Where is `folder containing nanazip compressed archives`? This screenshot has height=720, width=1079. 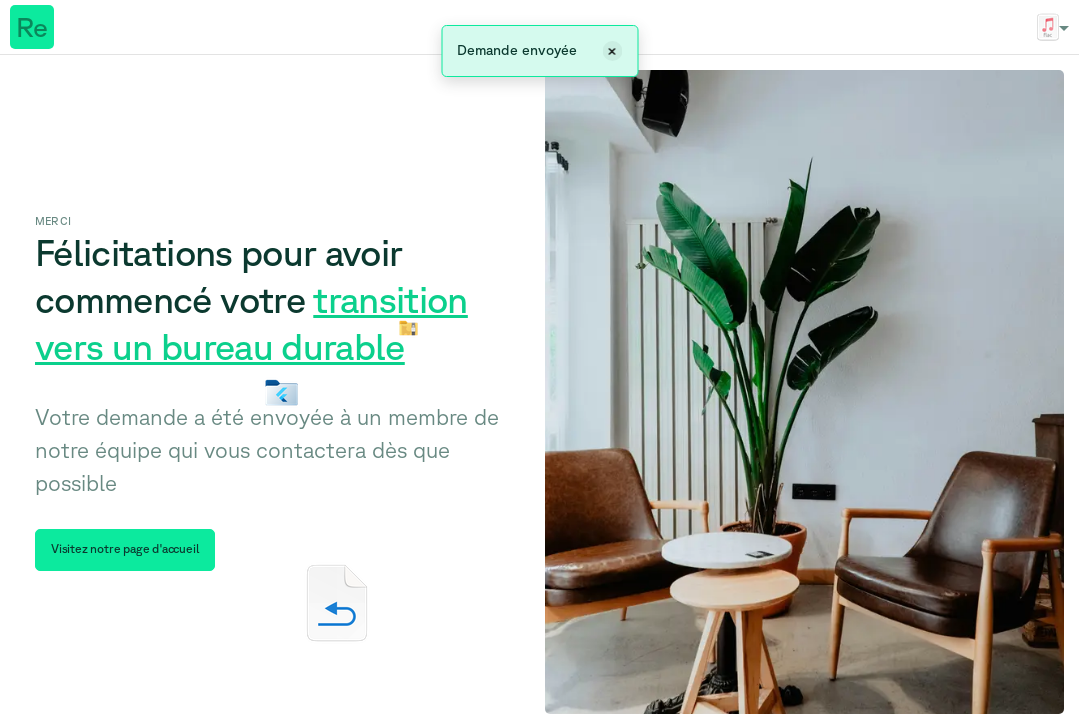
folder containing nanazip compressed archives is located at coordinates (408, 328).